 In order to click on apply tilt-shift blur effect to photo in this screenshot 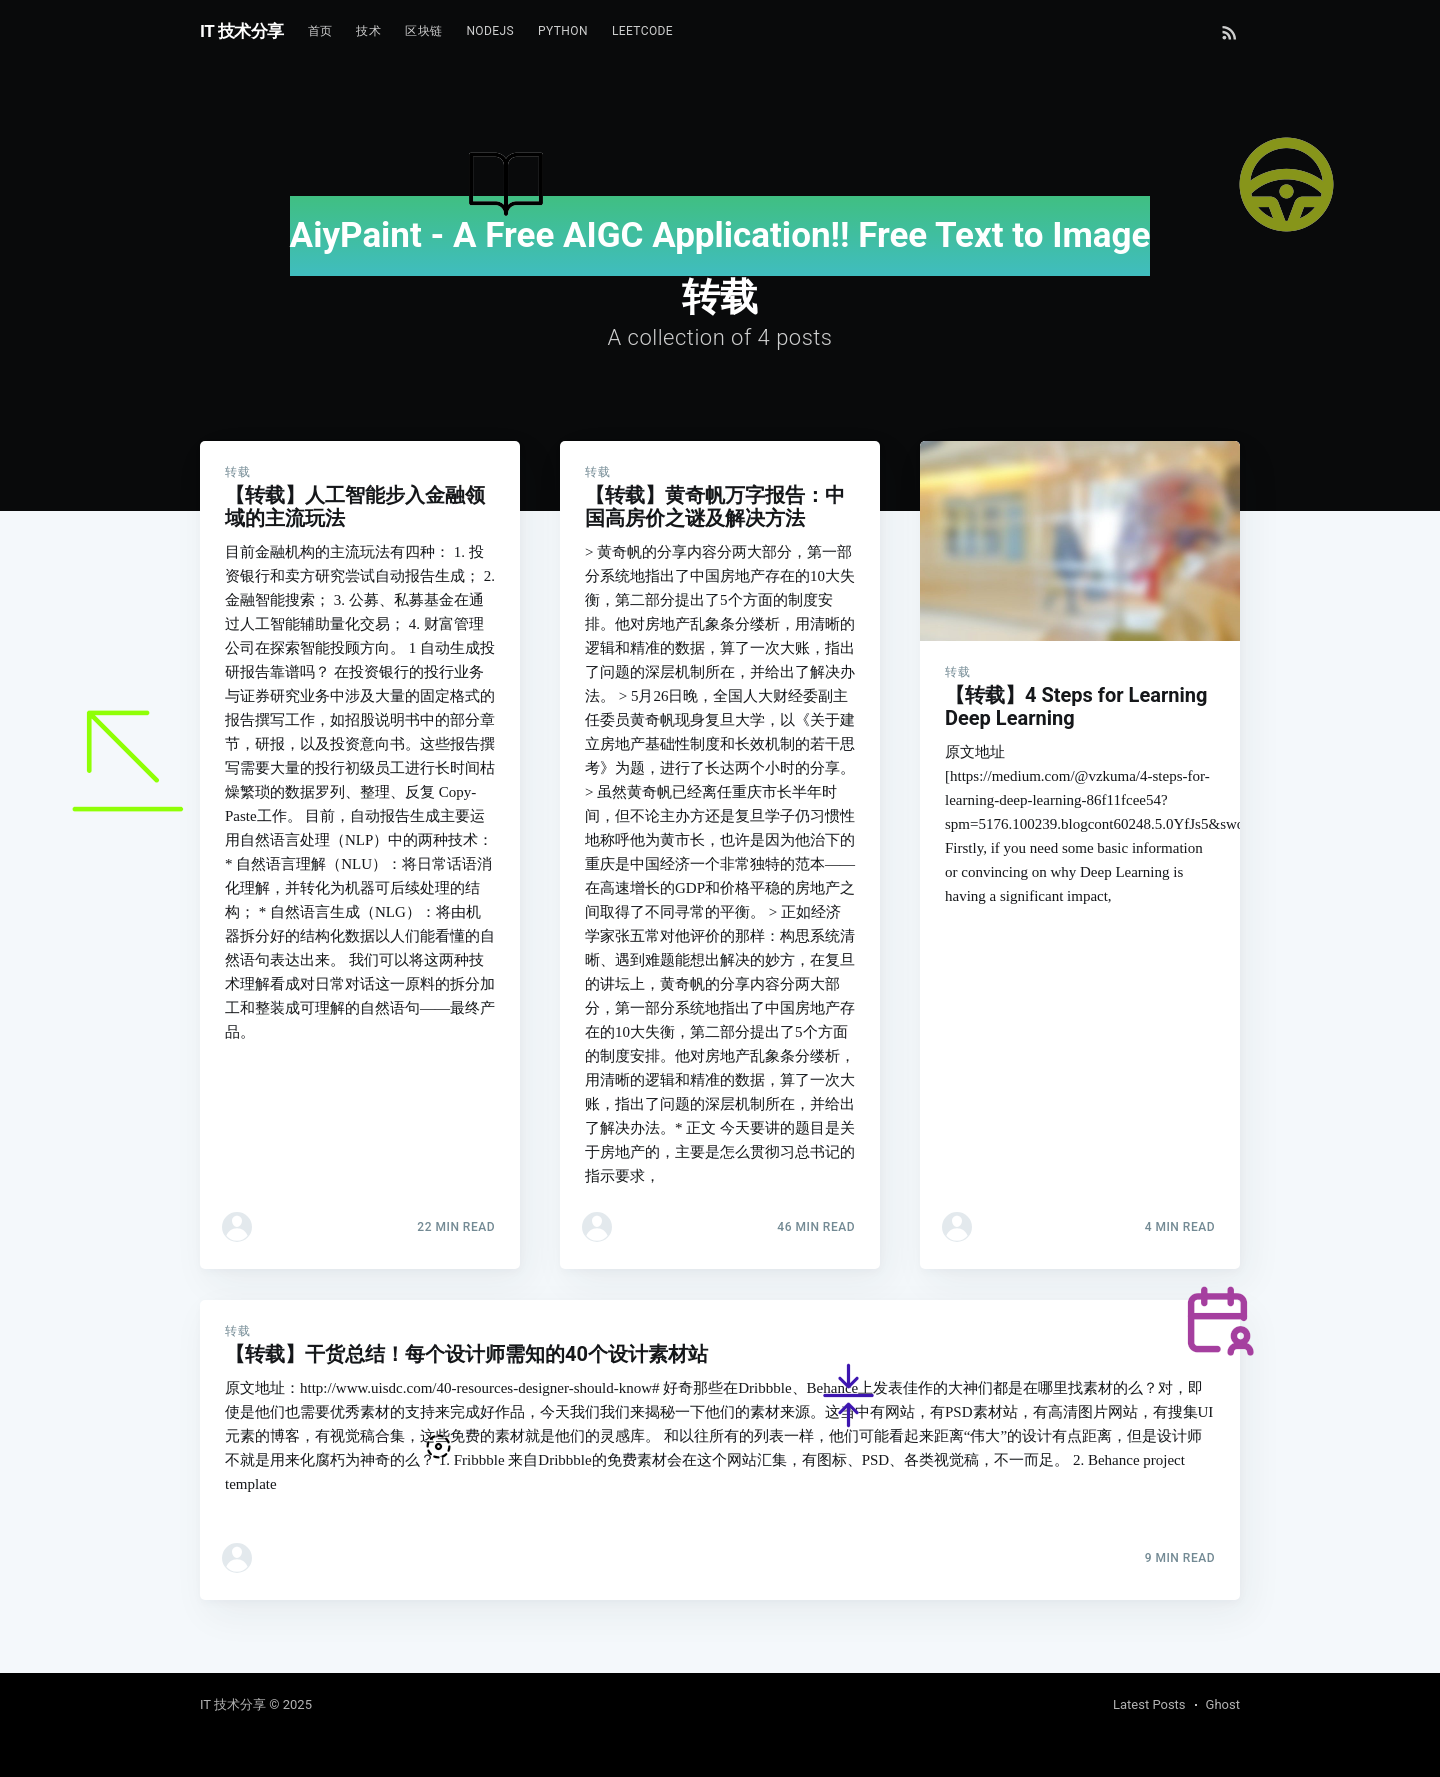, I will do `click(438, 1446)`.